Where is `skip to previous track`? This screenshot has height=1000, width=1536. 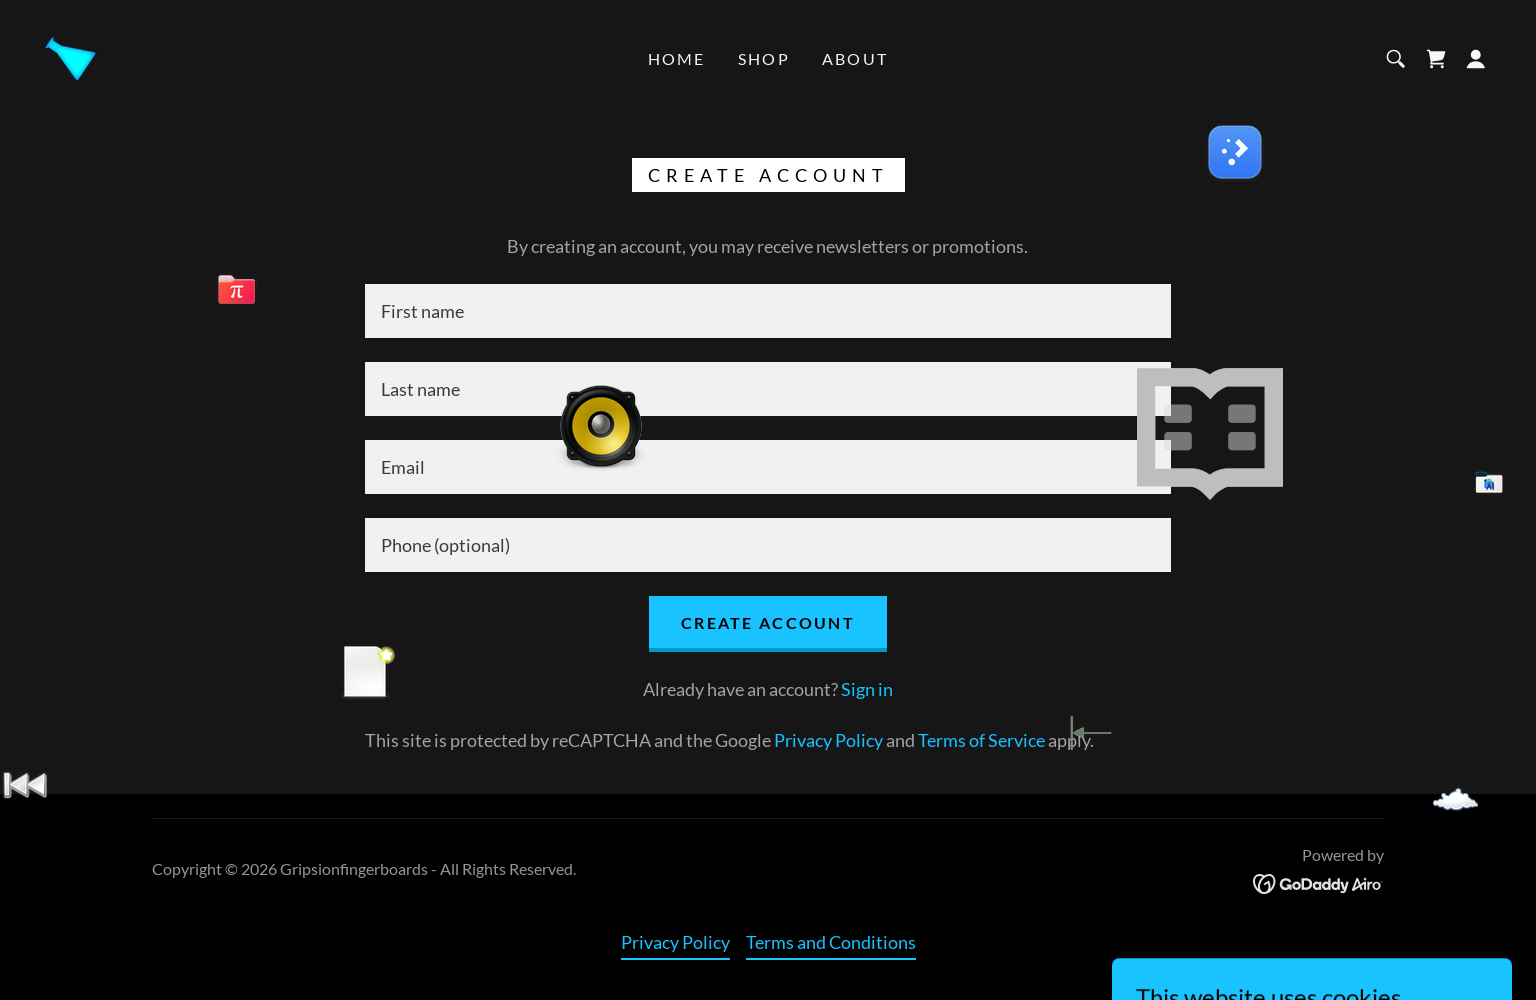
skip to previous track is located at coordinates (24, 784).